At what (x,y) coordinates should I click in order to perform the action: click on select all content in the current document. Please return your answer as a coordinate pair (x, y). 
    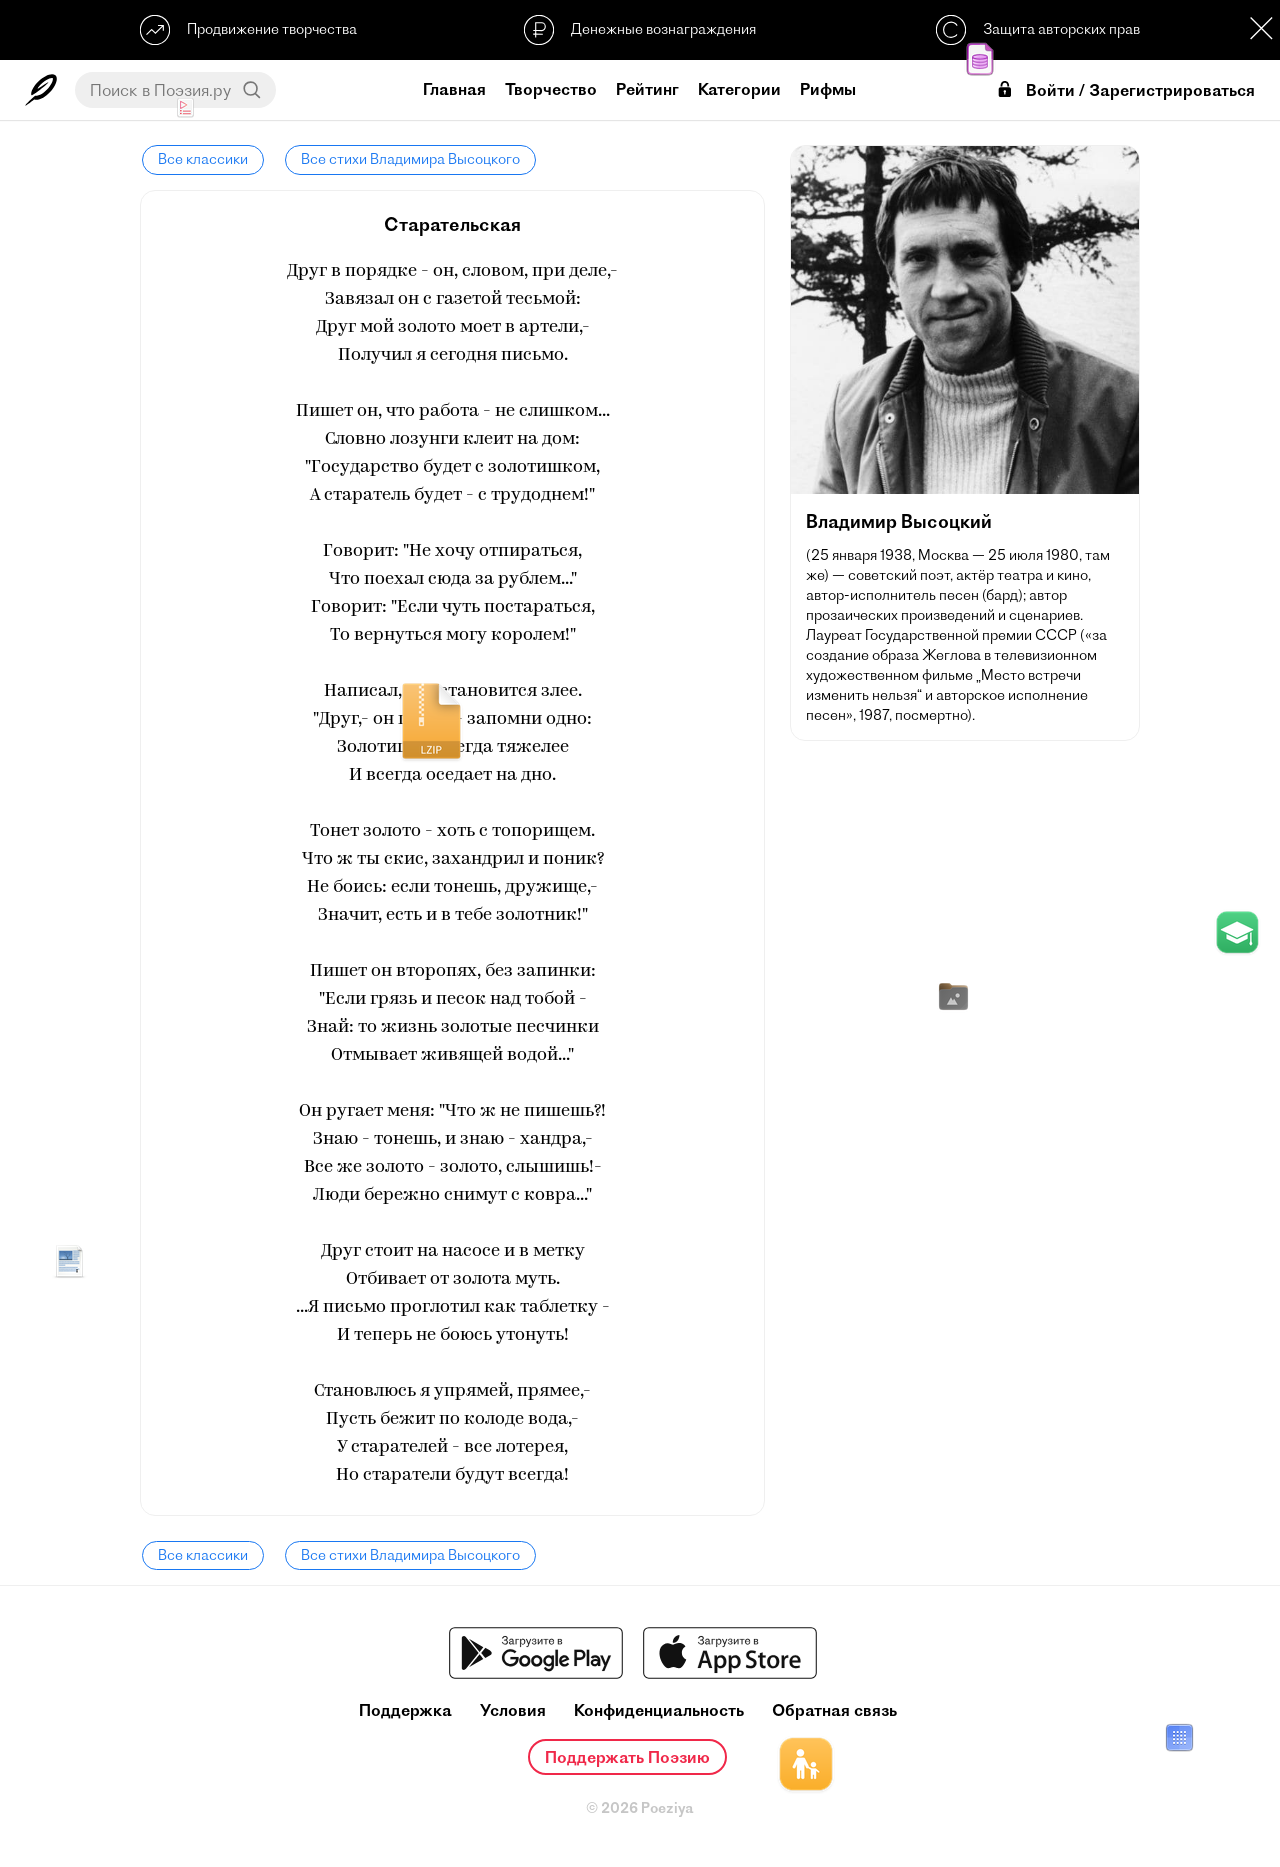
    Looking at the image, I should click on (70, 1261).